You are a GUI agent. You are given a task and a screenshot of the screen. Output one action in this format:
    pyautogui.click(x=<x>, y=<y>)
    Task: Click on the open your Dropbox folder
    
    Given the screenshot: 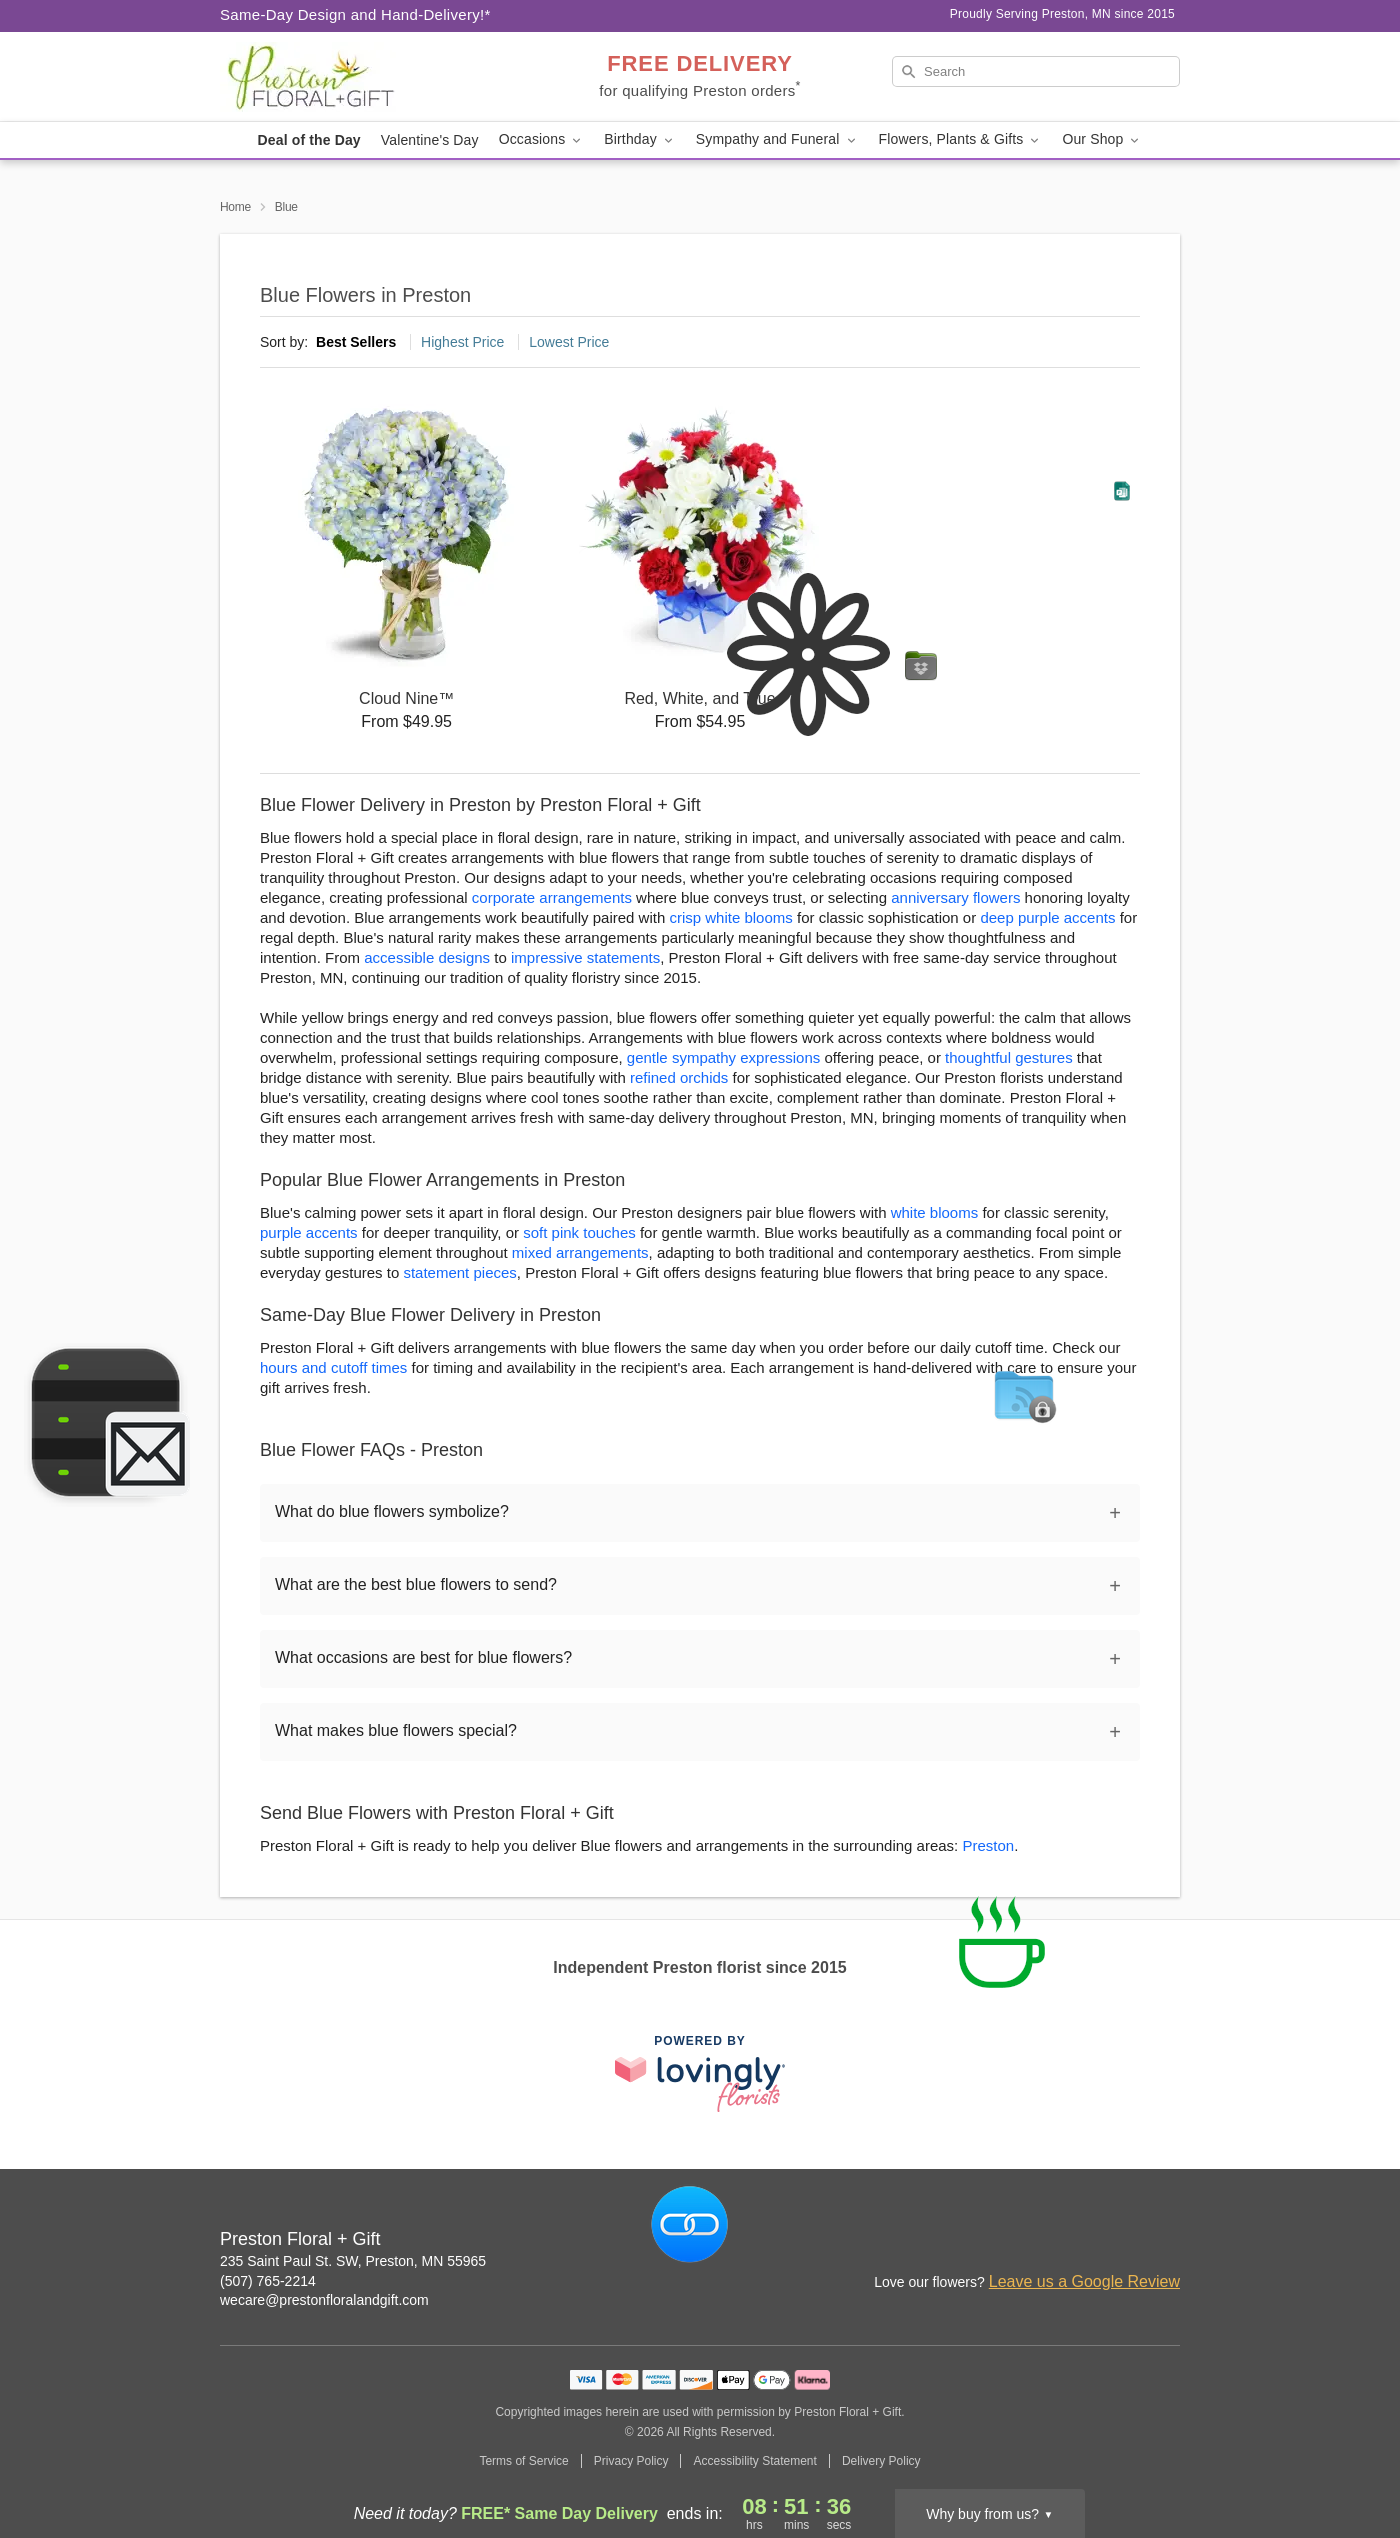 What is the action you would take?
    pyautogui.click(x=921, y=665)
    